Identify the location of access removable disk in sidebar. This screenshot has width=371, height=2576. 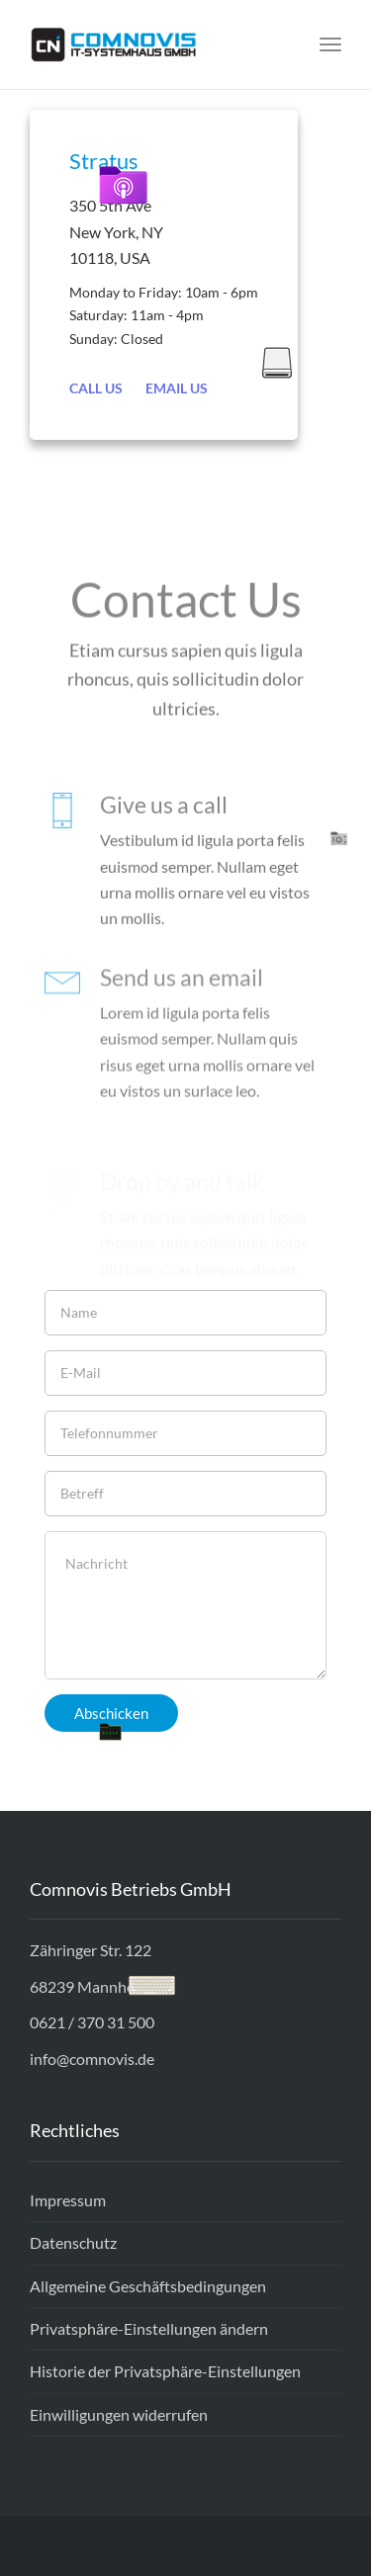
(277, 363).